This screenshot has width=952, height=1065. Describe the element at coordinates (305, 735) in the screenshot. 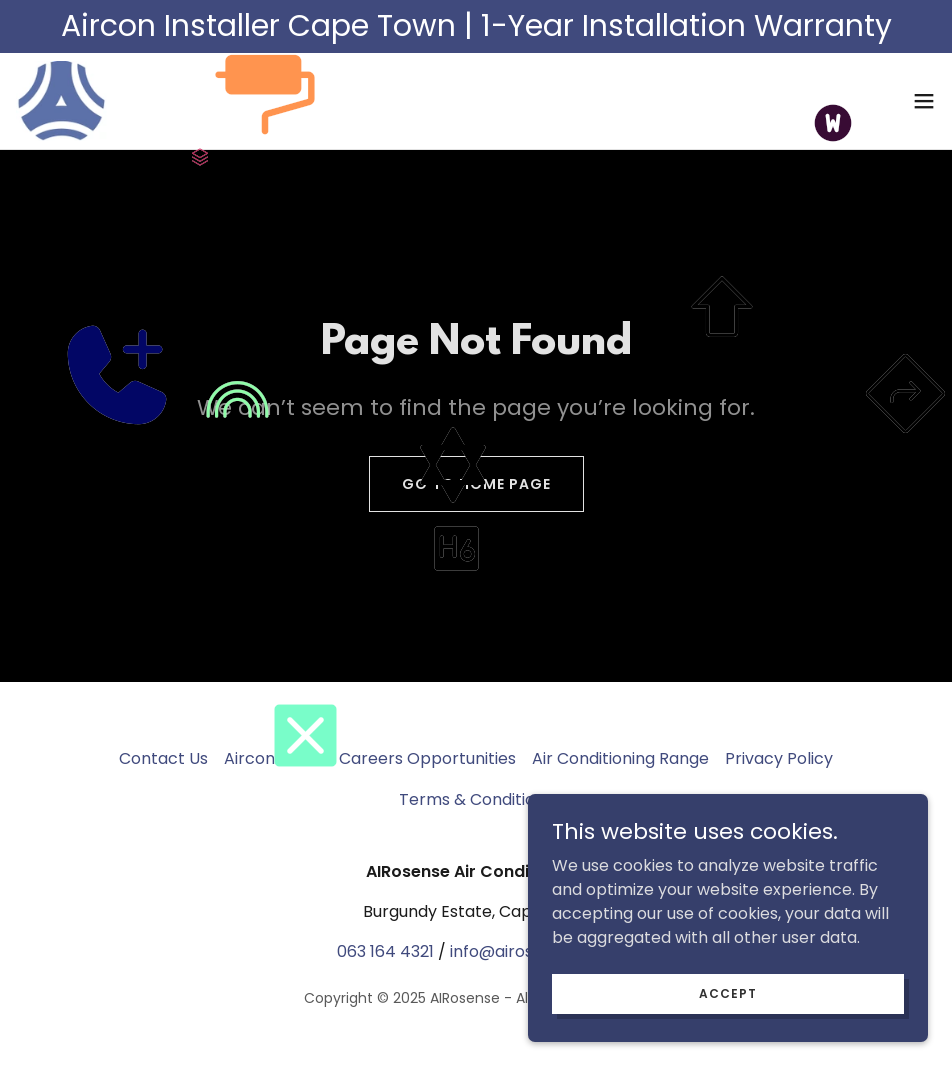

I see `close or dismiss a window` at that location.